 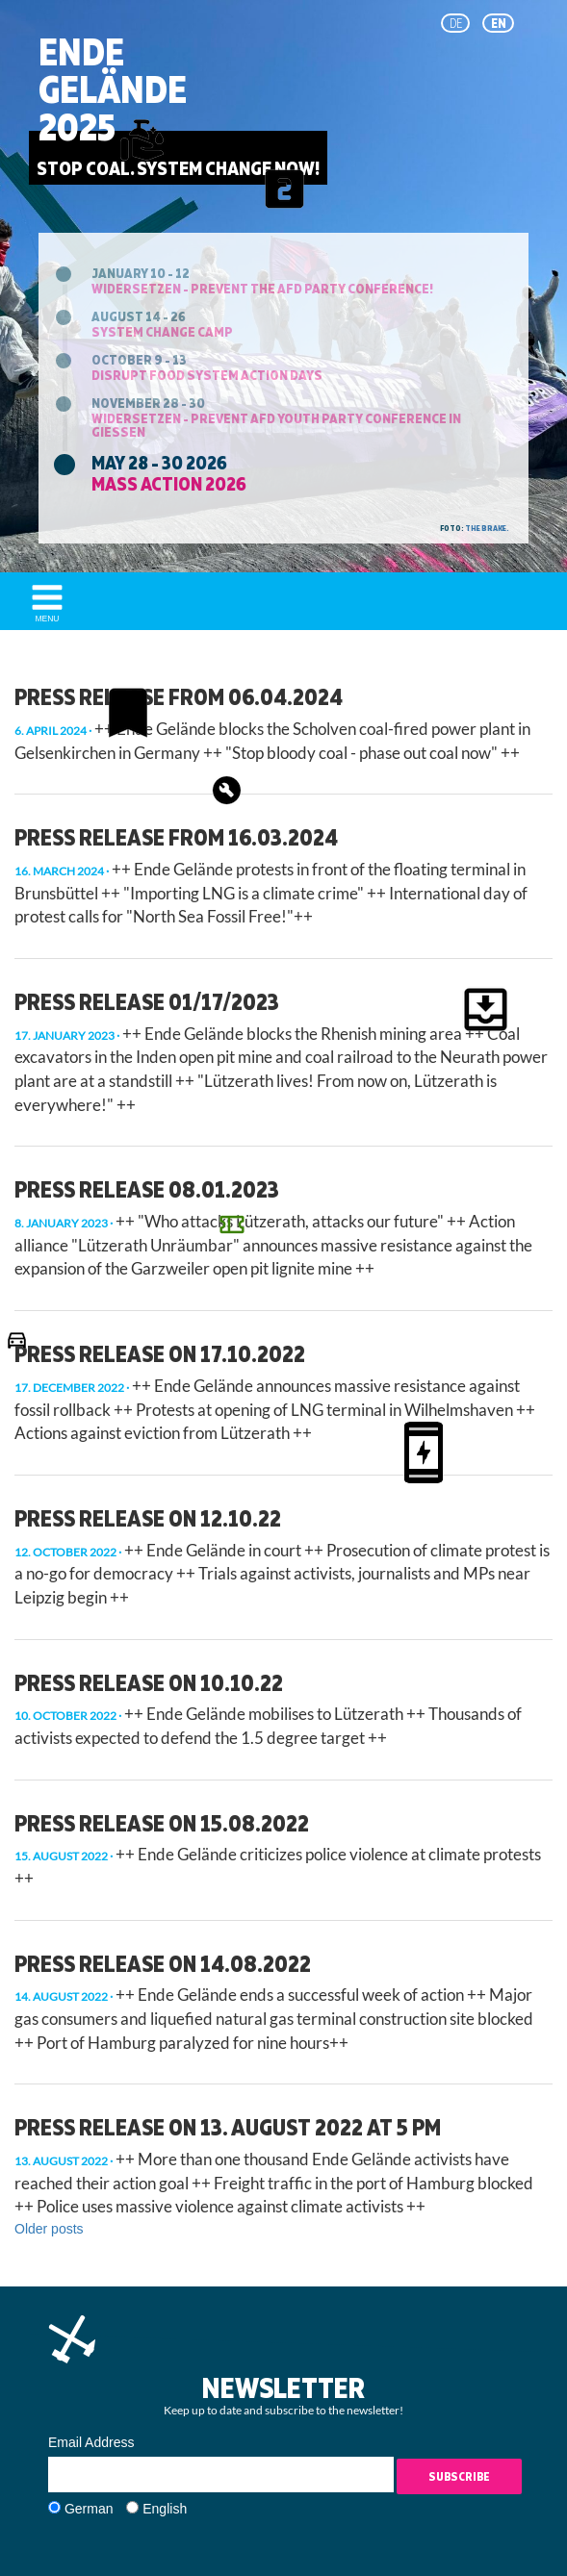 I want to click on get driving directions, so click(x=16, y=1339).